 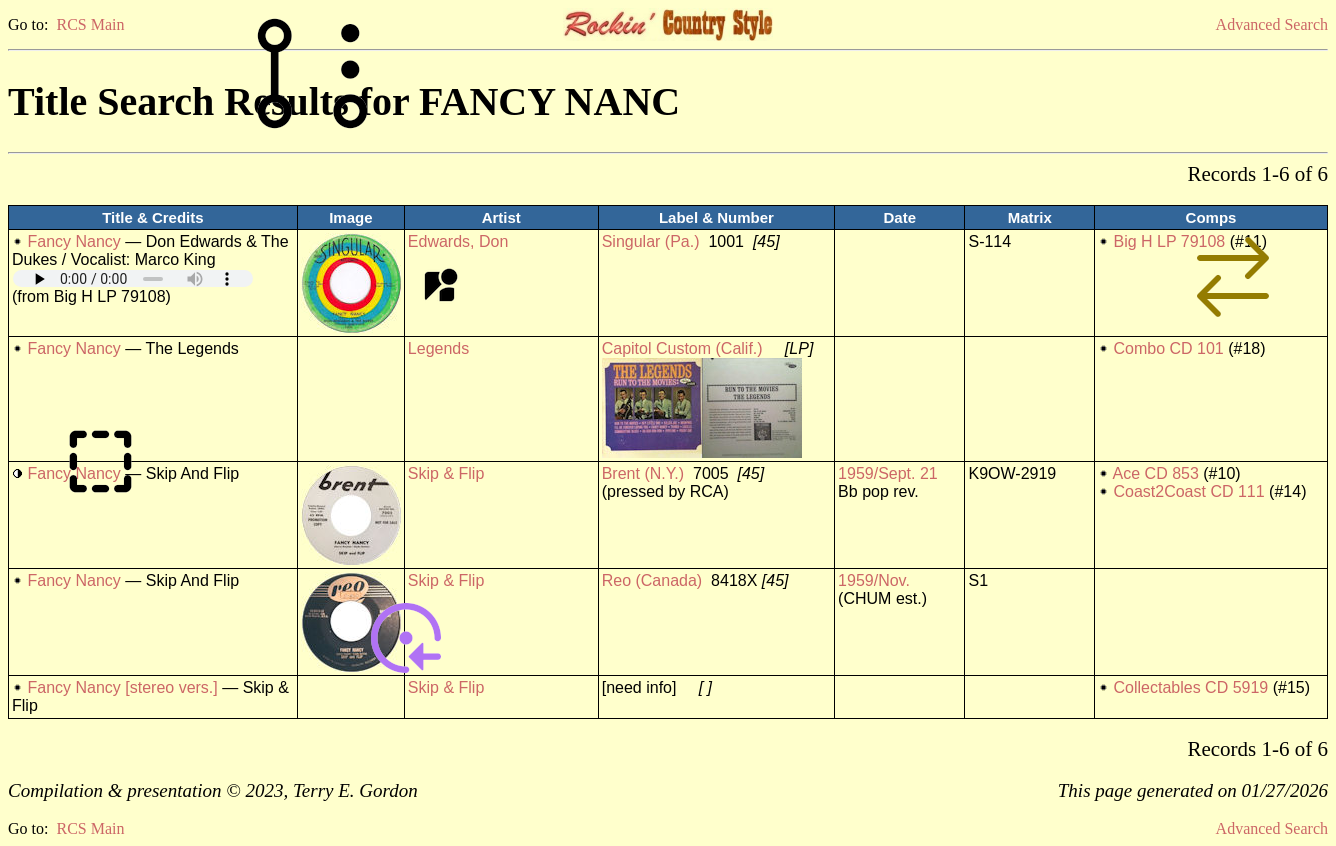 I want to click on indicates an issue is tracked by another item, so click(x=406, y=638).